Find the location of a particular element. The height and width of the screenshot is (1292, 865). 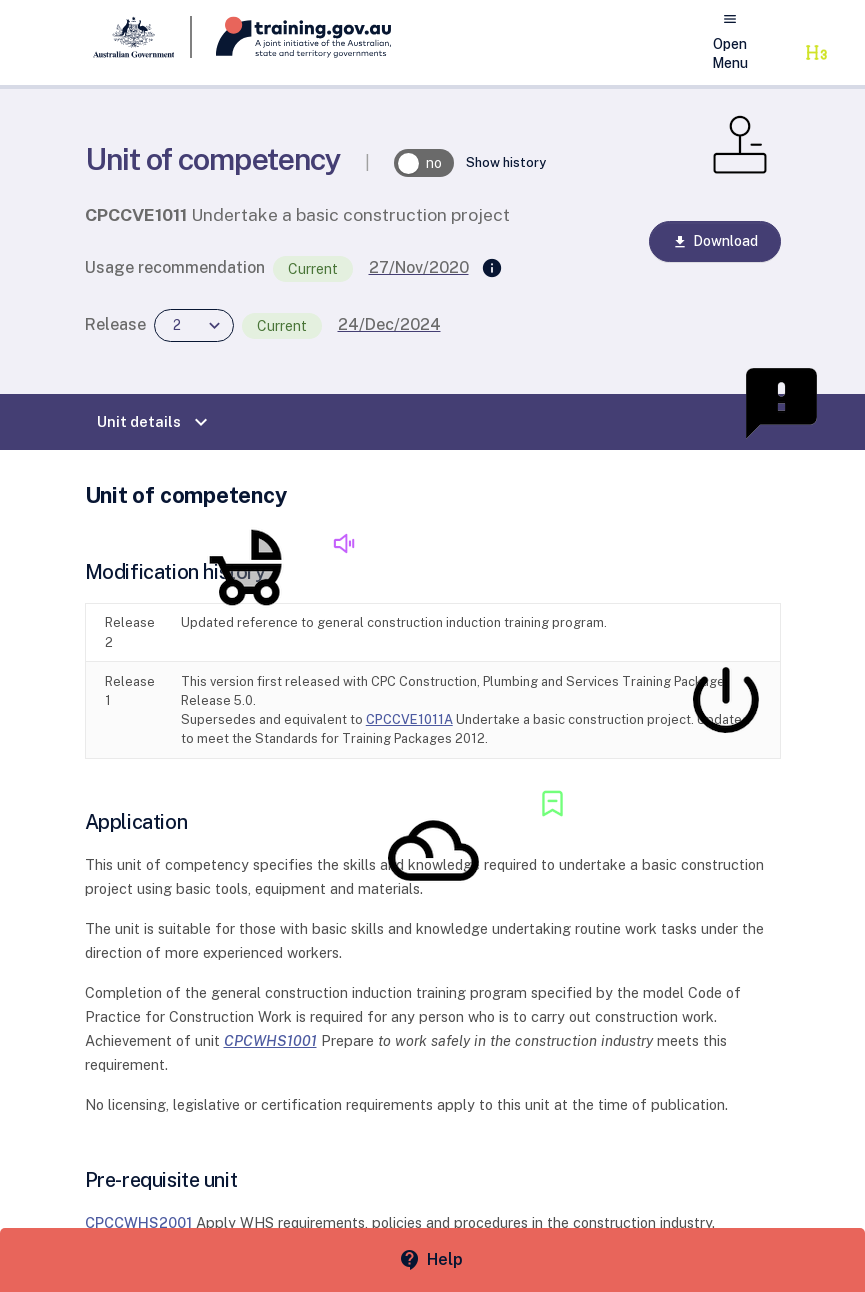

power on or off the device is located at coordinates (726, 700).